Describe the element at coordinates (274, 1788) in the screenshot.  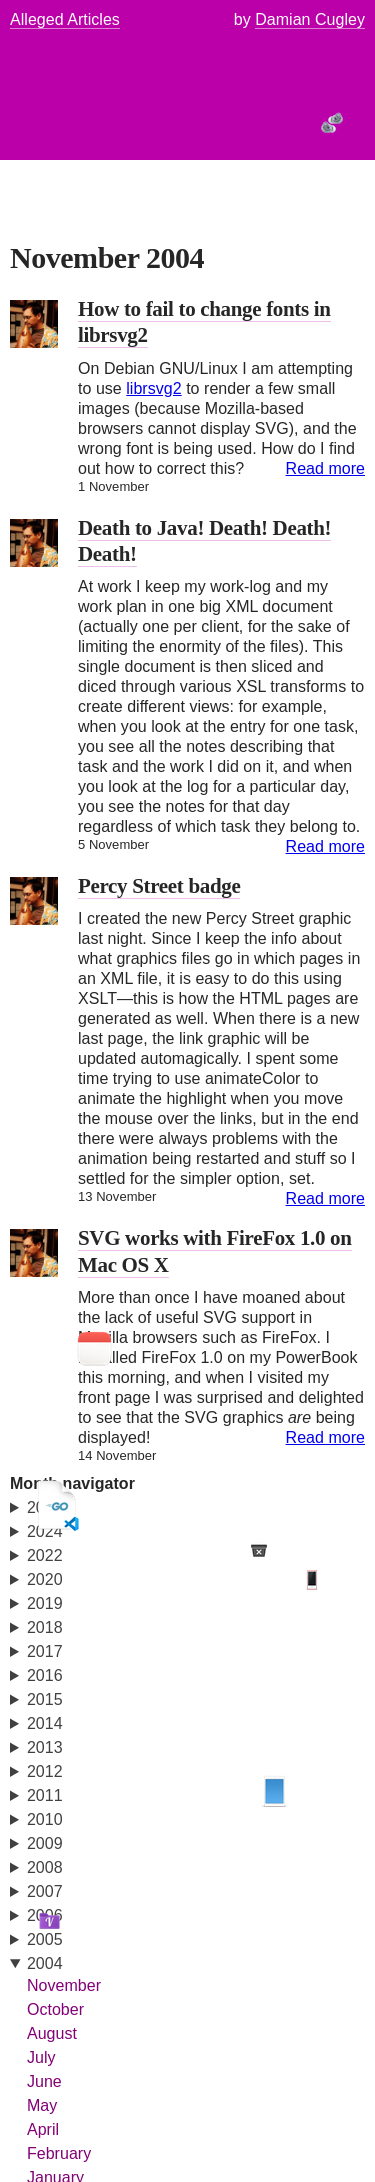
I see `iPad mini device connected via cellular` at that location.